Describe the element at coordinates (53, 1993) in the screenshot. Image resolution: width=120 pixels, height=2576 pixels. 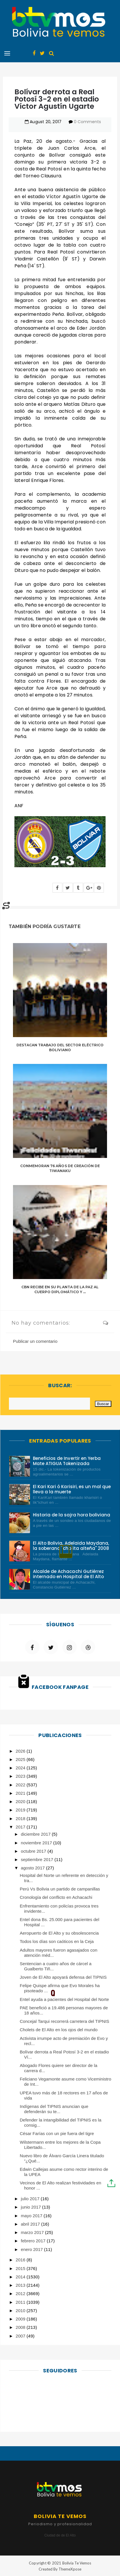
I see `indicates a label or category starting with "q"` at that location.